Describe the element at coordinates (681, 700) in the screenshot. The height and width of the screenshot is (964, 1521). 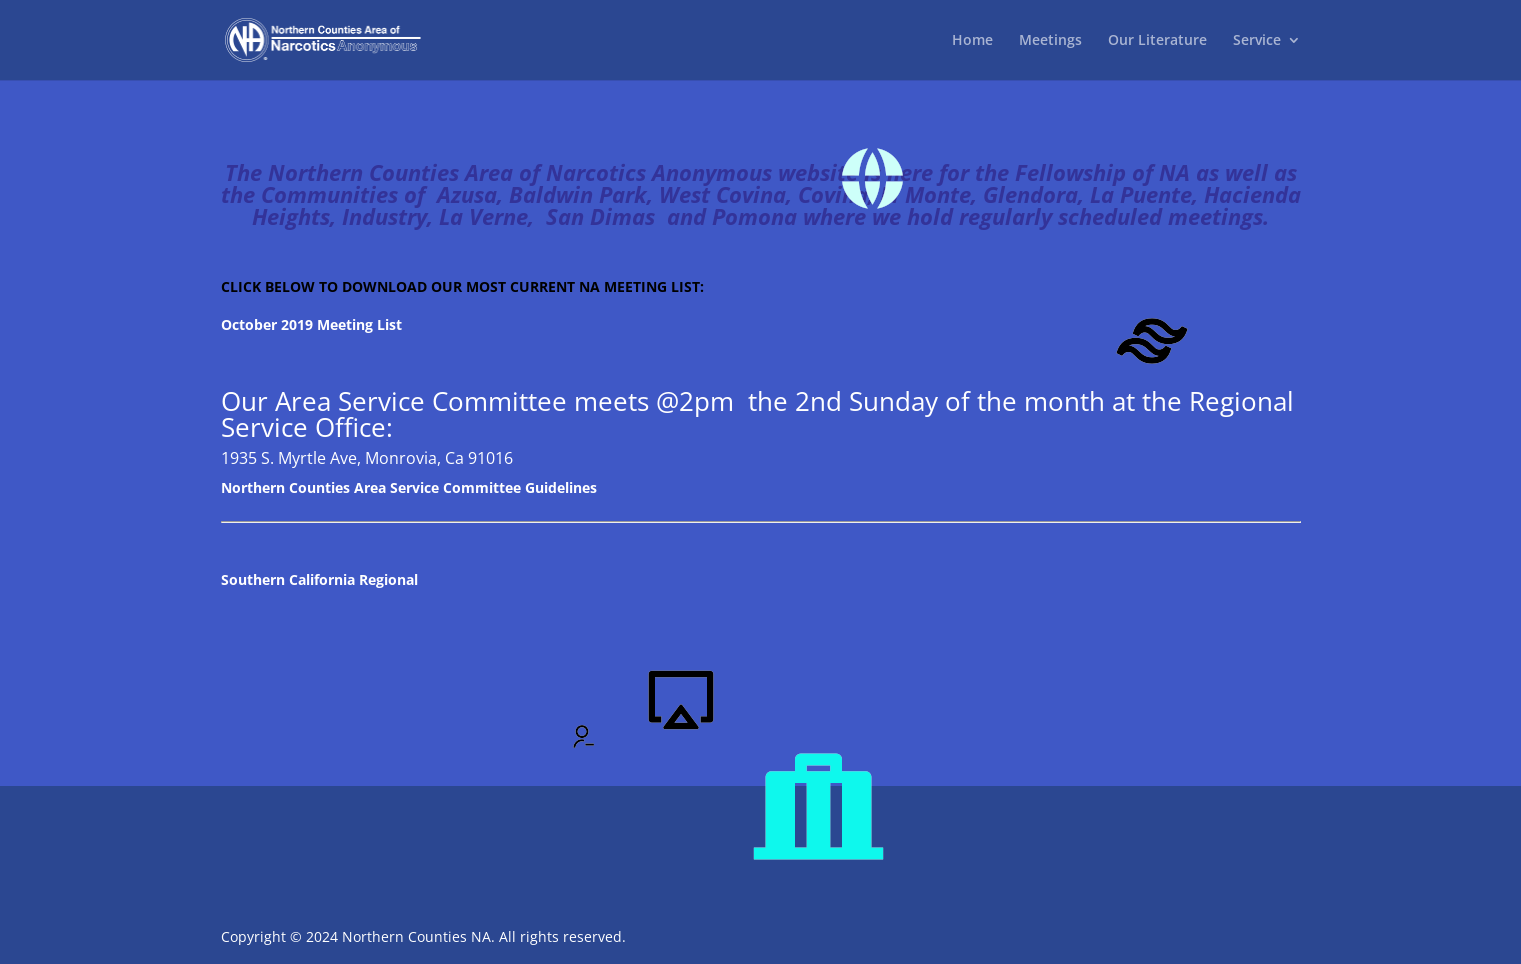
I see `stream content to an external display via airplay` at that location.